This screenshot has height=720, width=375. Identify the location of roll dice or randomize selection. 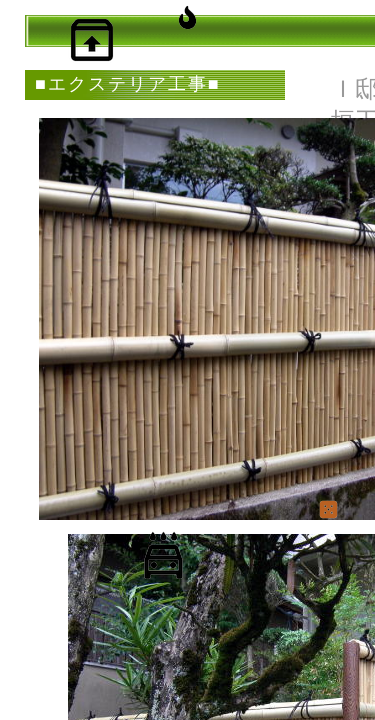
(328, 509).